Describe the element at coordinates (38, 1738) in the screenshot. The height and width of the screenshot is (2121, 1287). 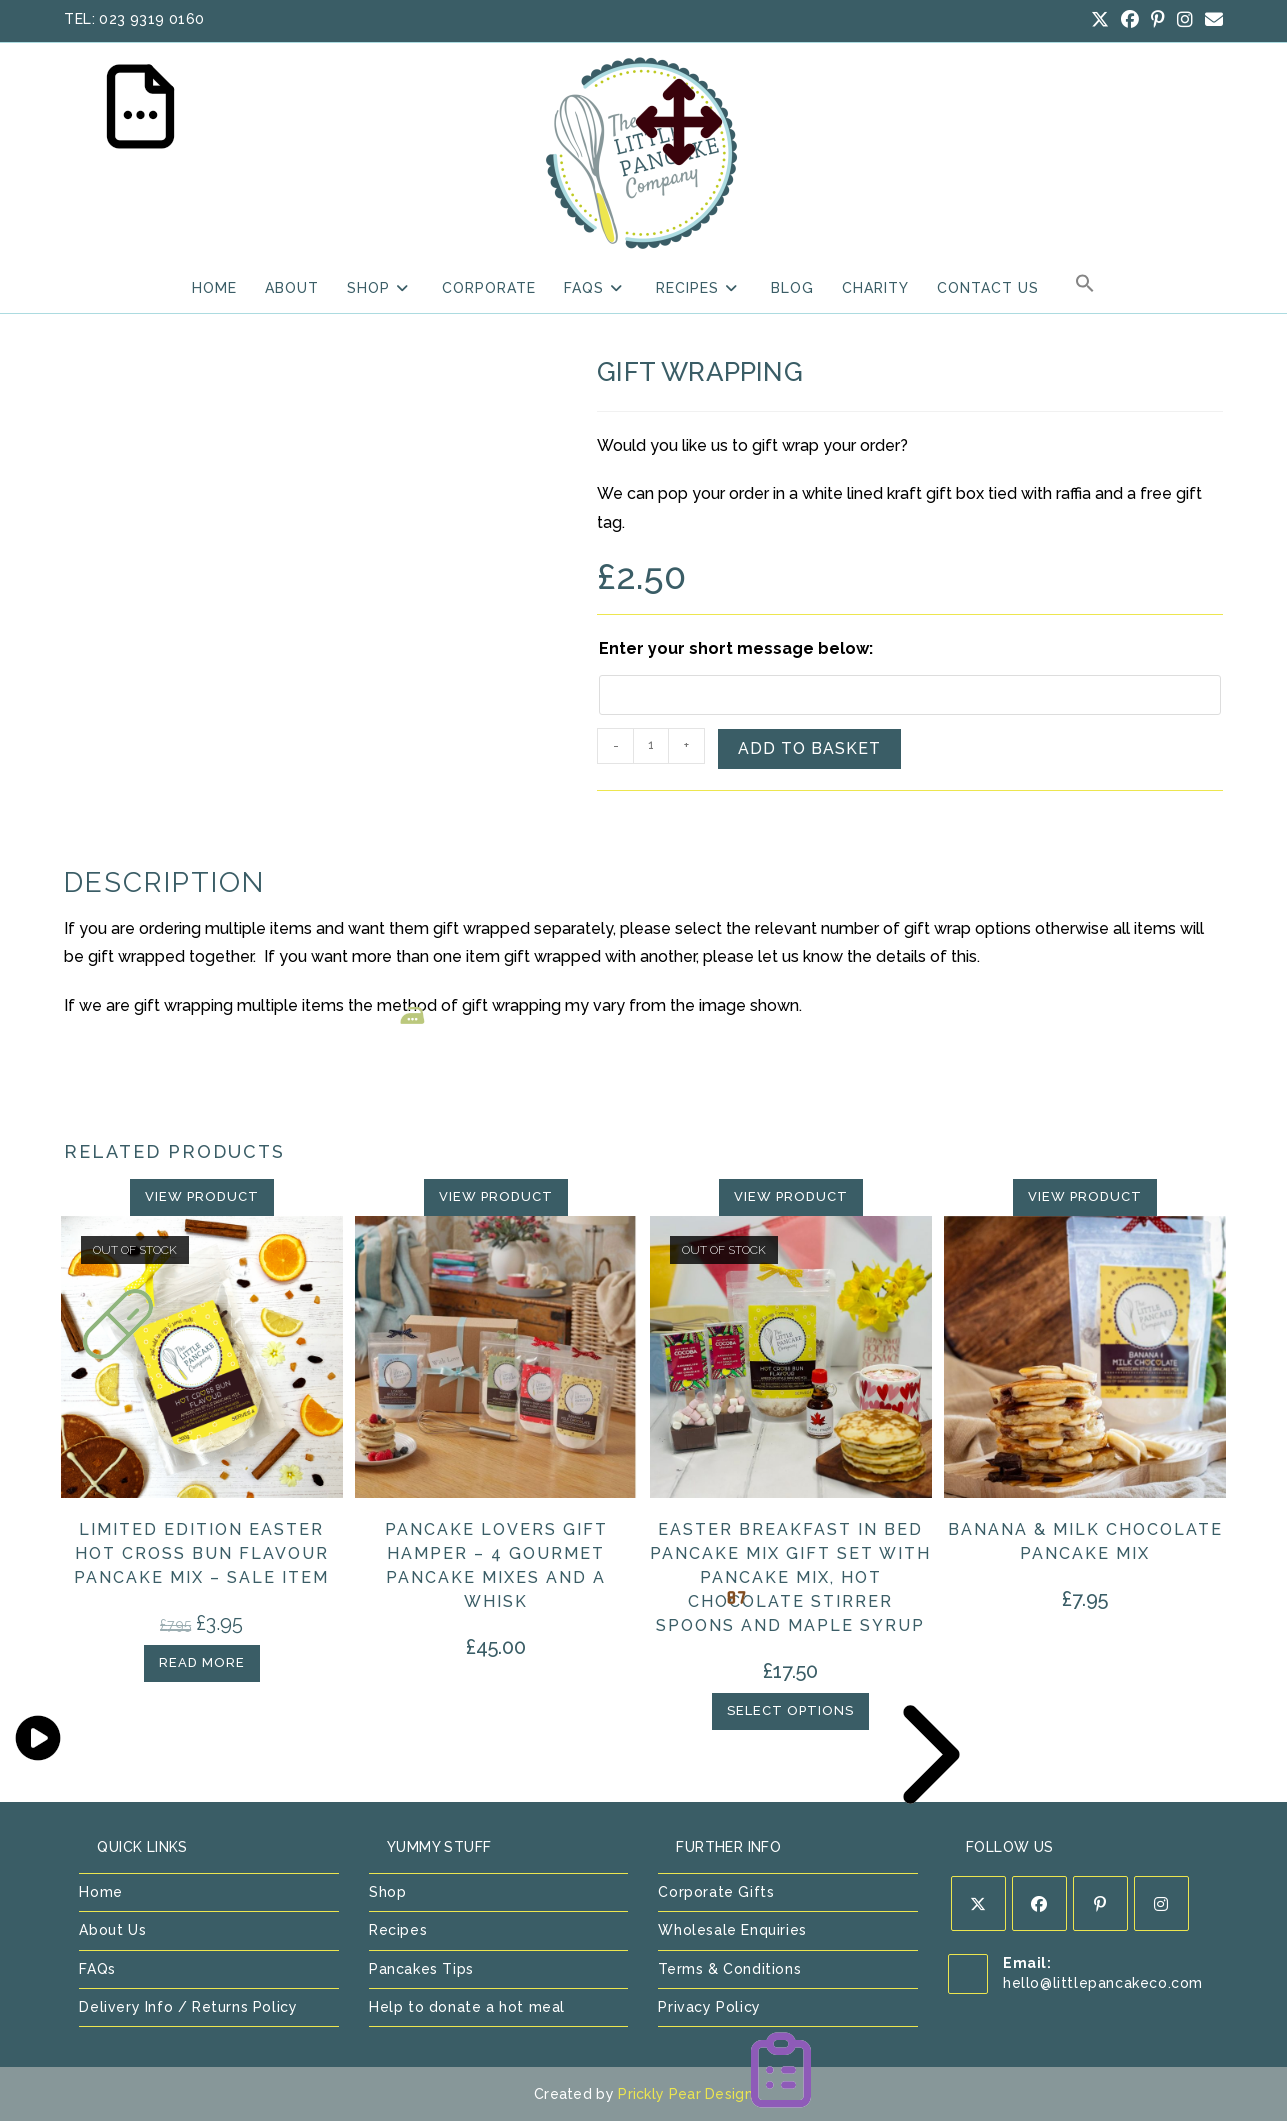
I see `play media or video content` at that location.